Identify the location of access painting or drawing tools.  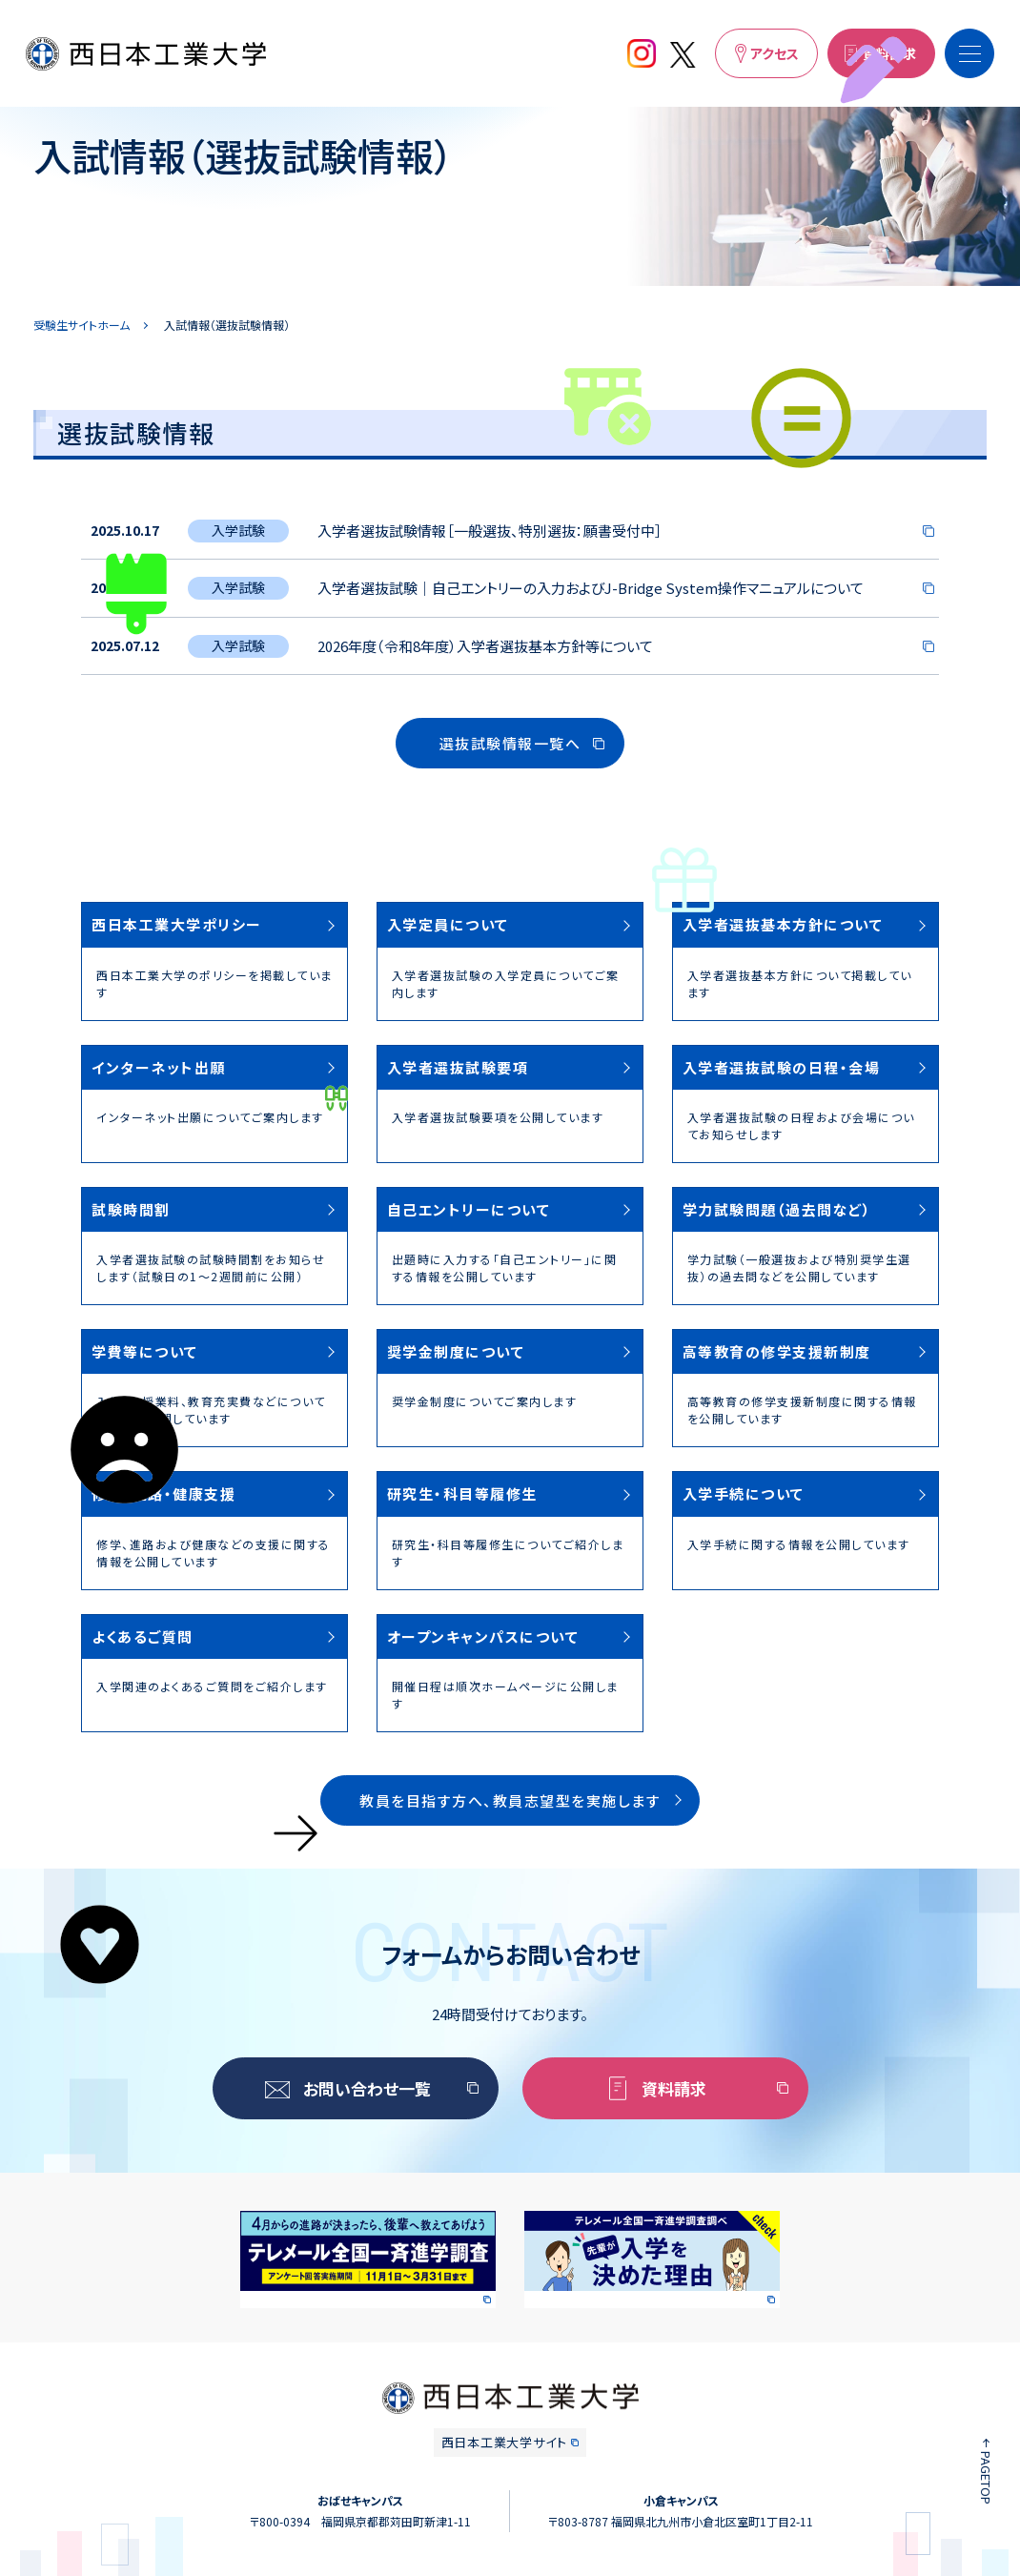
(136, 594).